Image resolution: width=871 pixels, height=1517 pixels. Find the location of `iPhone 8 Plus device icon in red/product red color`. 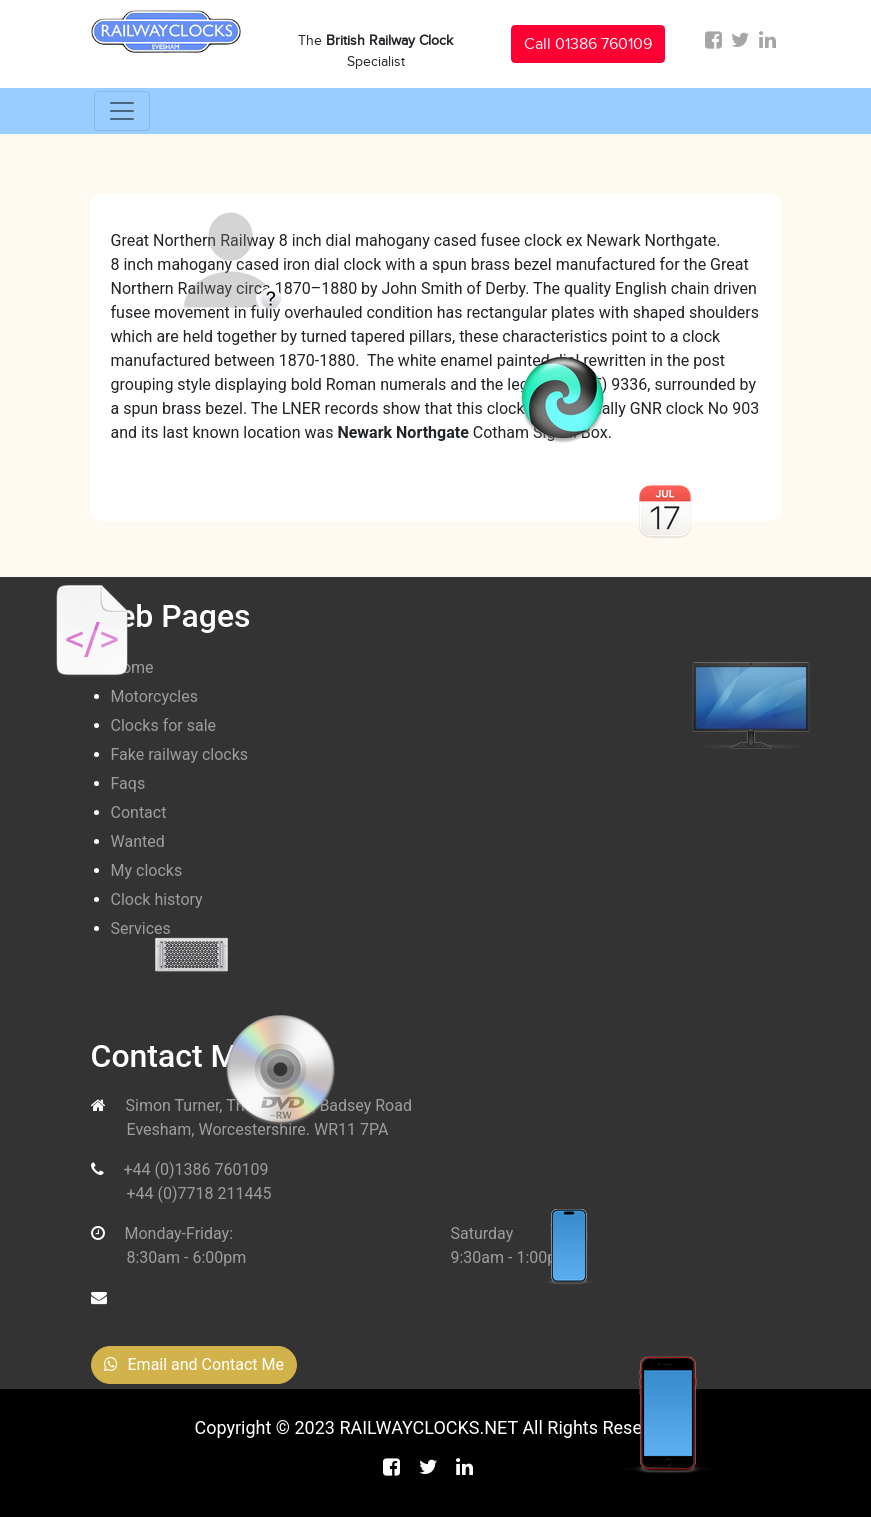

iPhone 8 Plus device icon in red/product red color is located at coordinates (668, 1415).